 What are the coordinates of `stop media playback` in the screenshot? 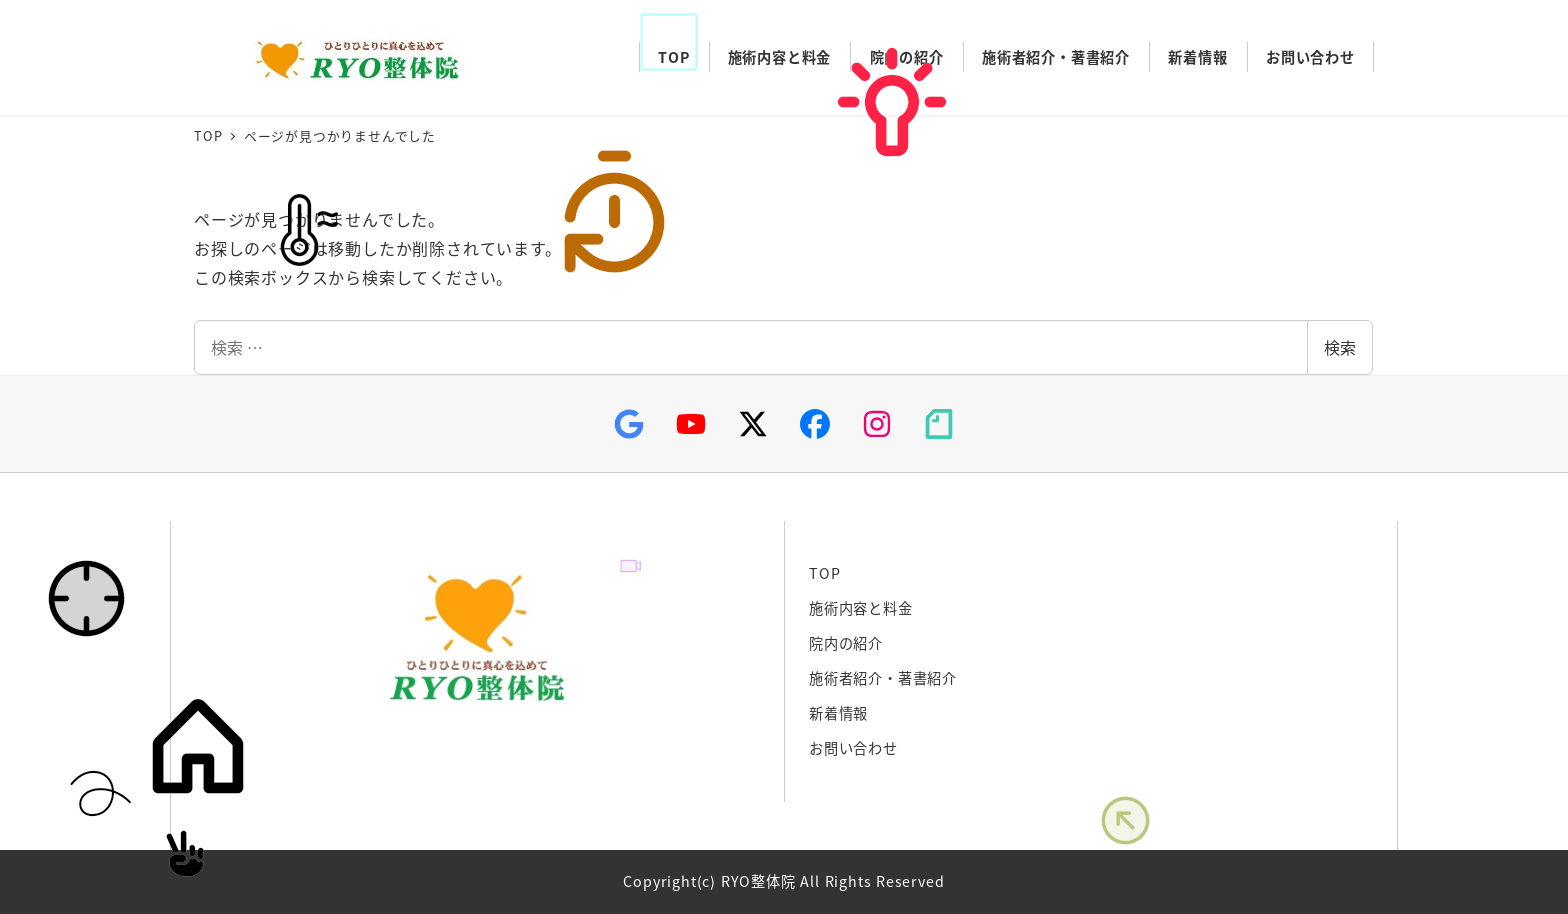 It's located at (669, 42).